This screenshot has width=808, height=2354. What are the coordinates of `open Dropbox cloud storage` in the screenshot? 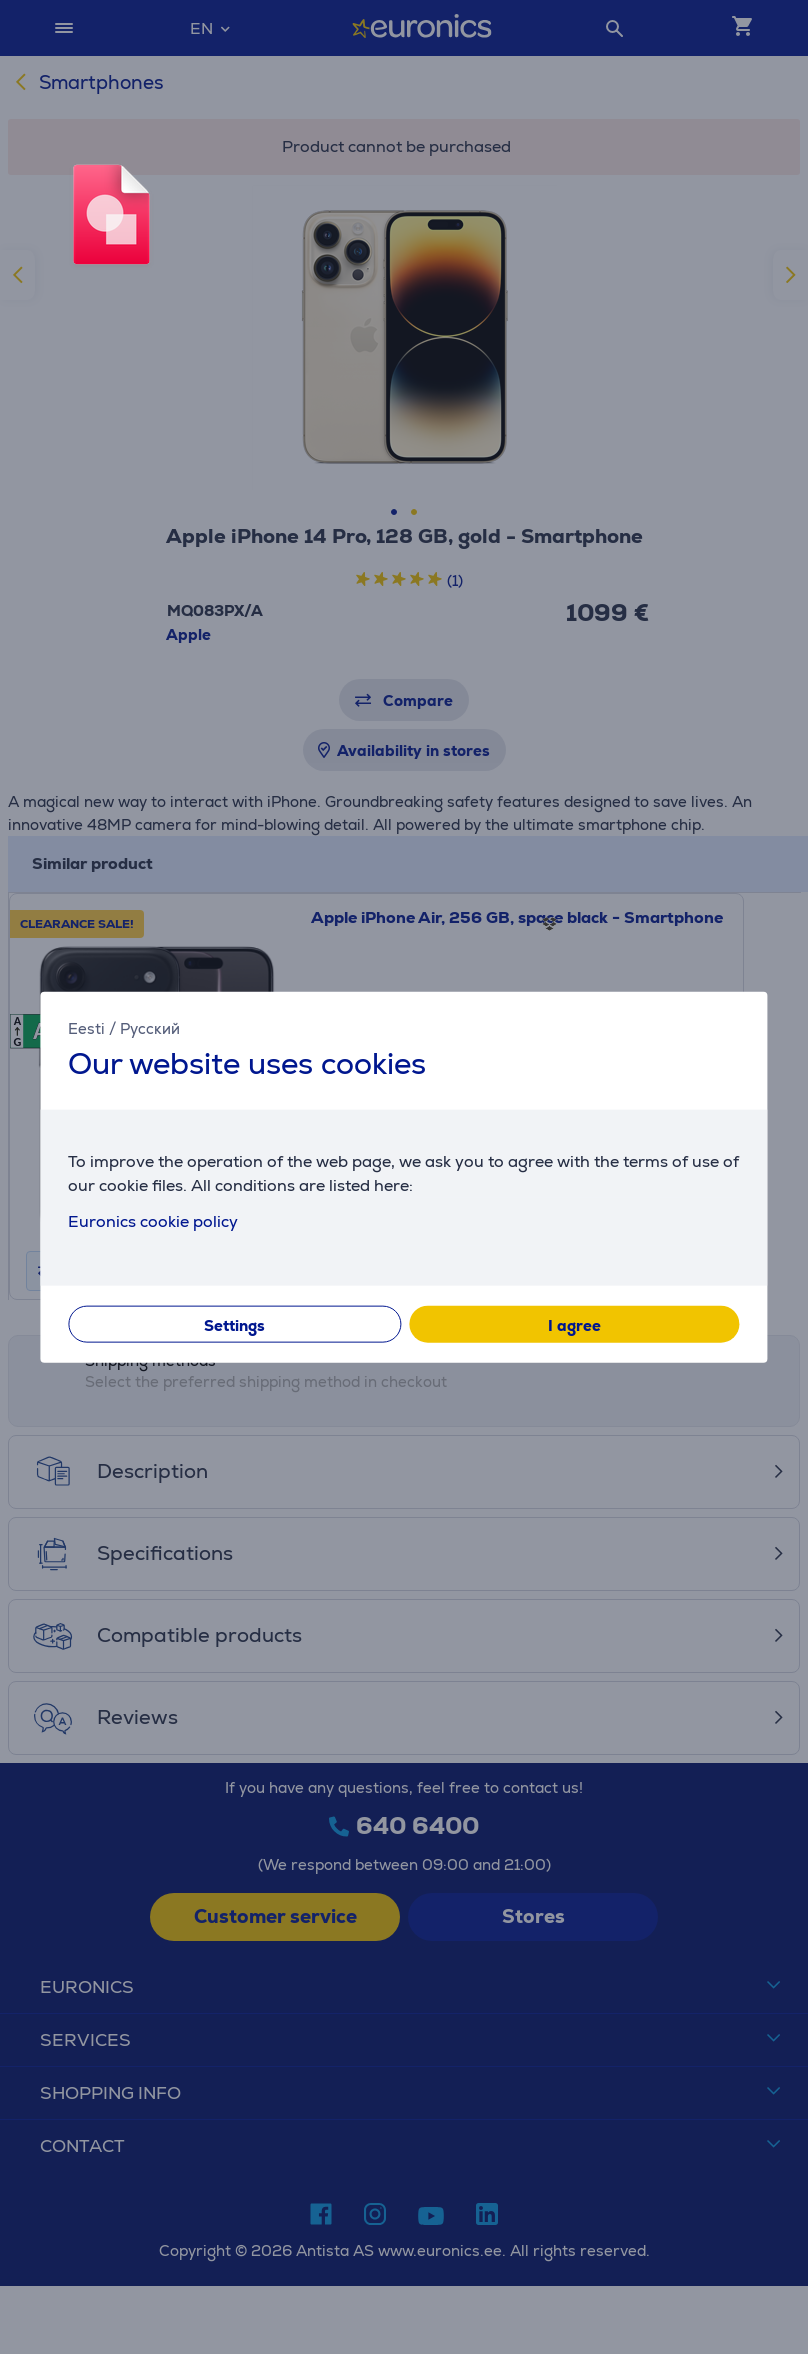 It's located at (549, 924).